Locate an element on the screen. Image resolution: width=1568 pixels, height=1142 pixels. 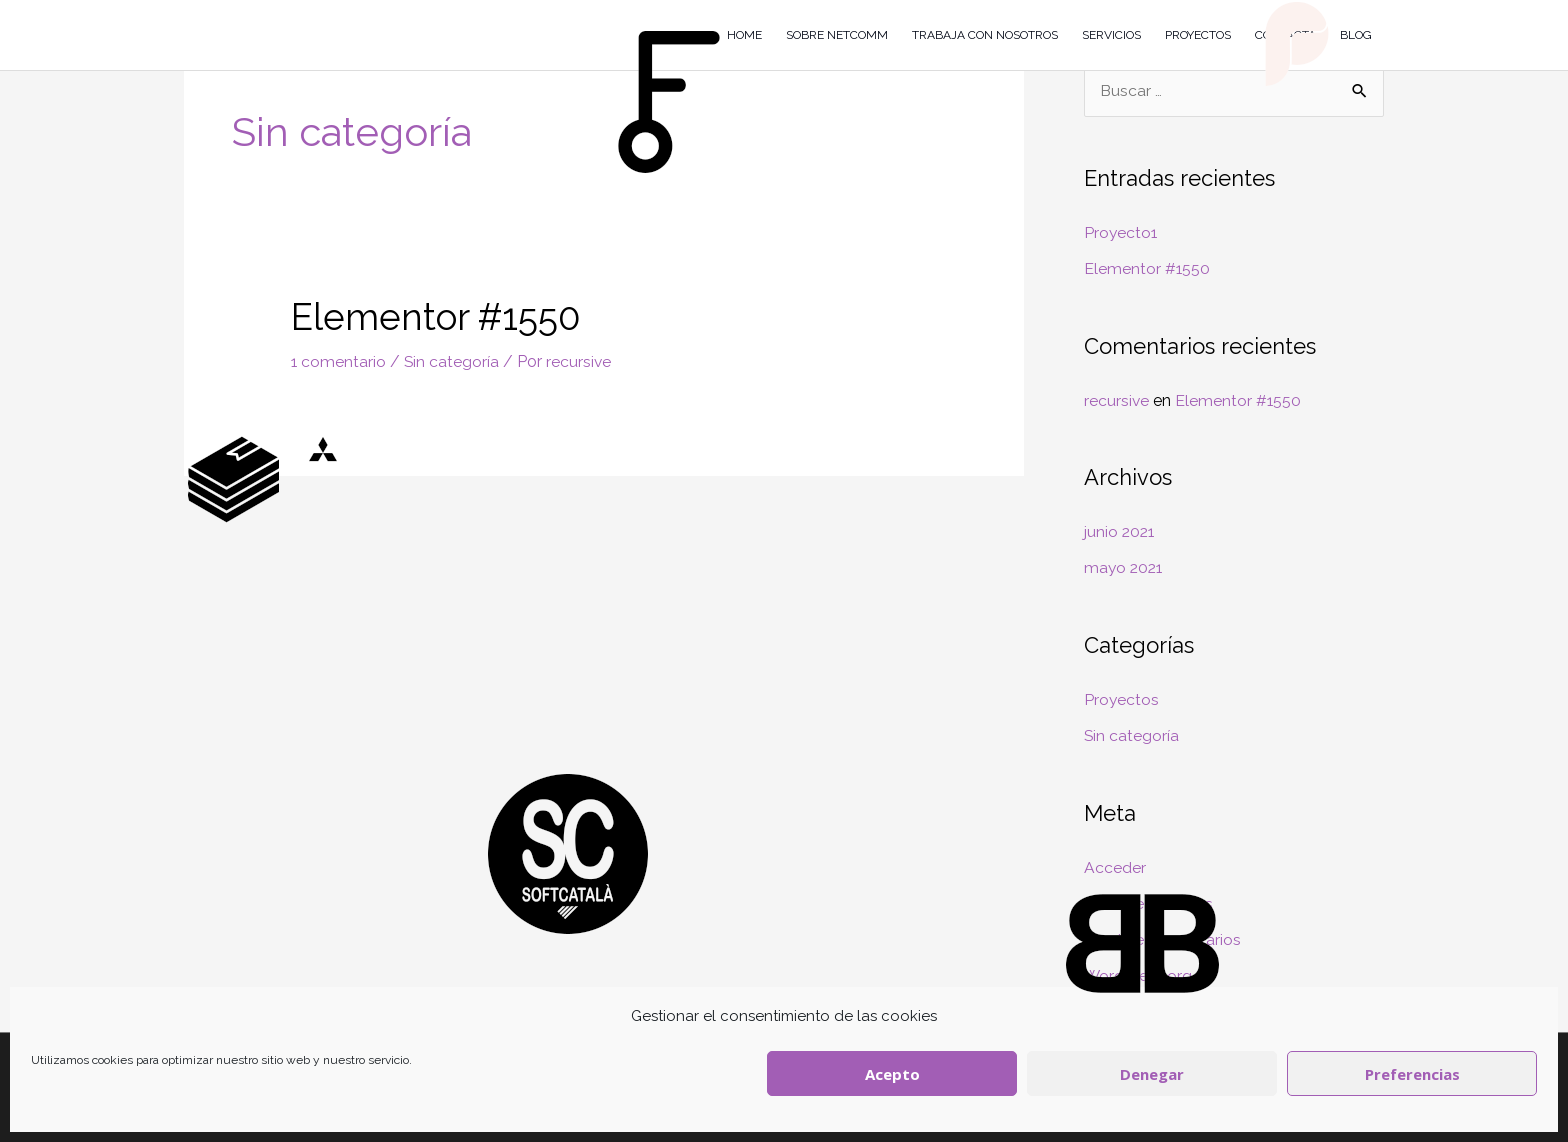
NodeBB forum software logo is located at coordinates (1142, 943).